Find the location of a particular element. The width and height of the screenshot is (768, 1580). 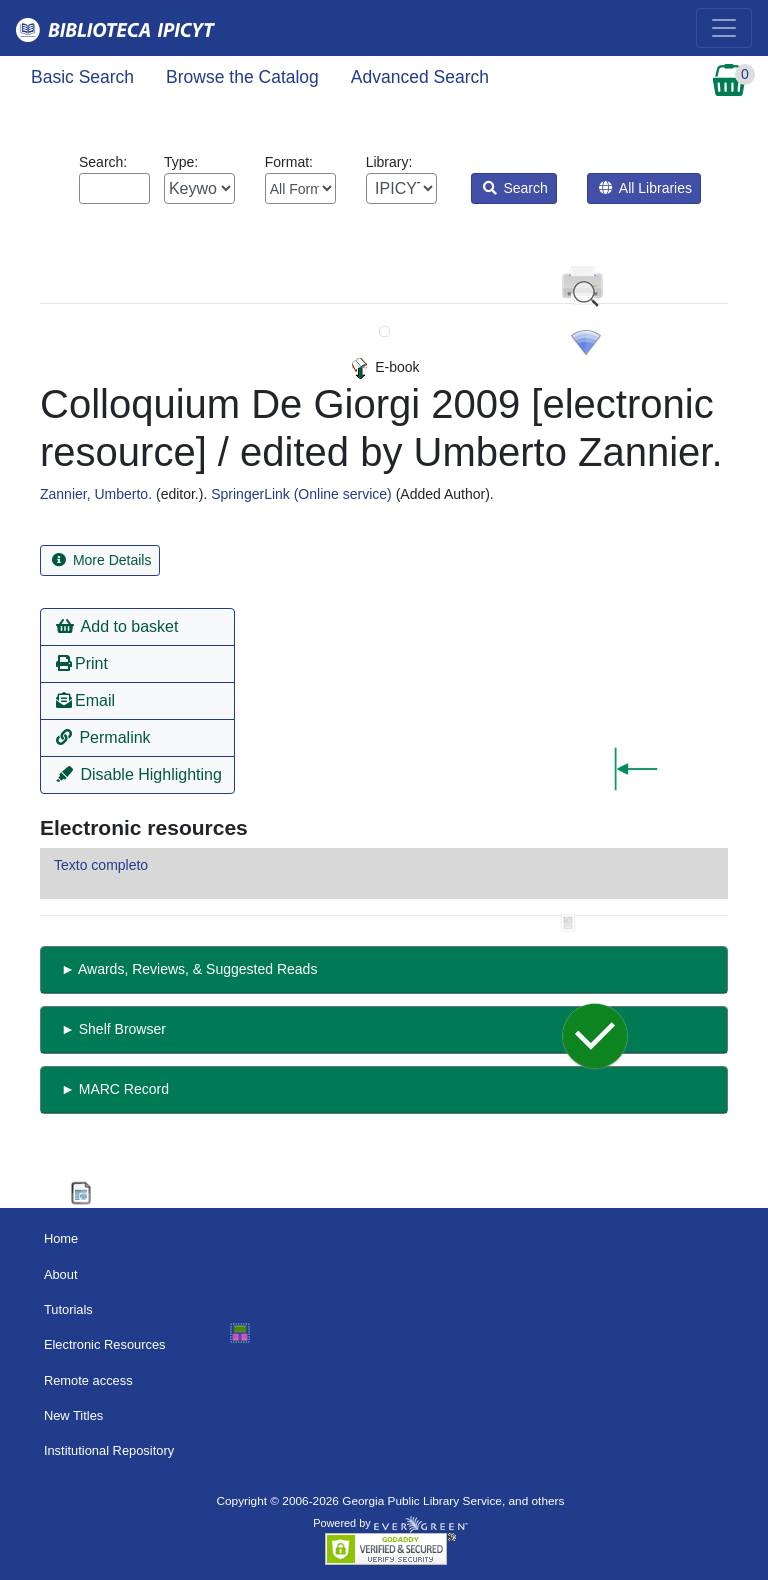

select all items in the current view is located at coordinates (240, 1333).